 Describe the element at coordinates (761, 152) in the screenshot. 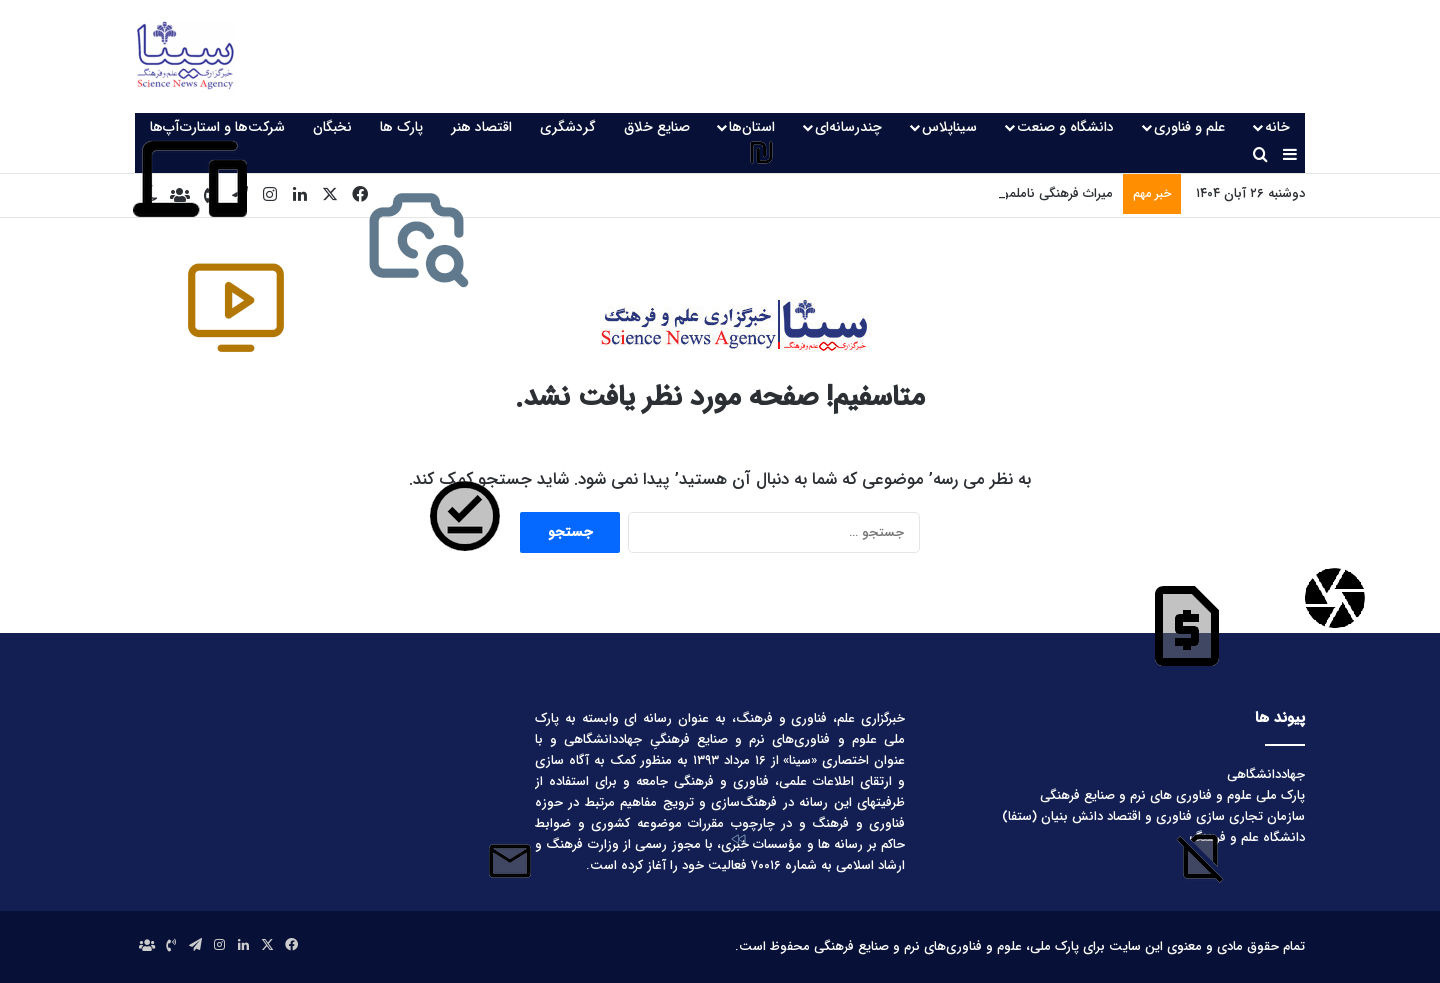

I see `indicates Israeli new shekel currency` at that location.